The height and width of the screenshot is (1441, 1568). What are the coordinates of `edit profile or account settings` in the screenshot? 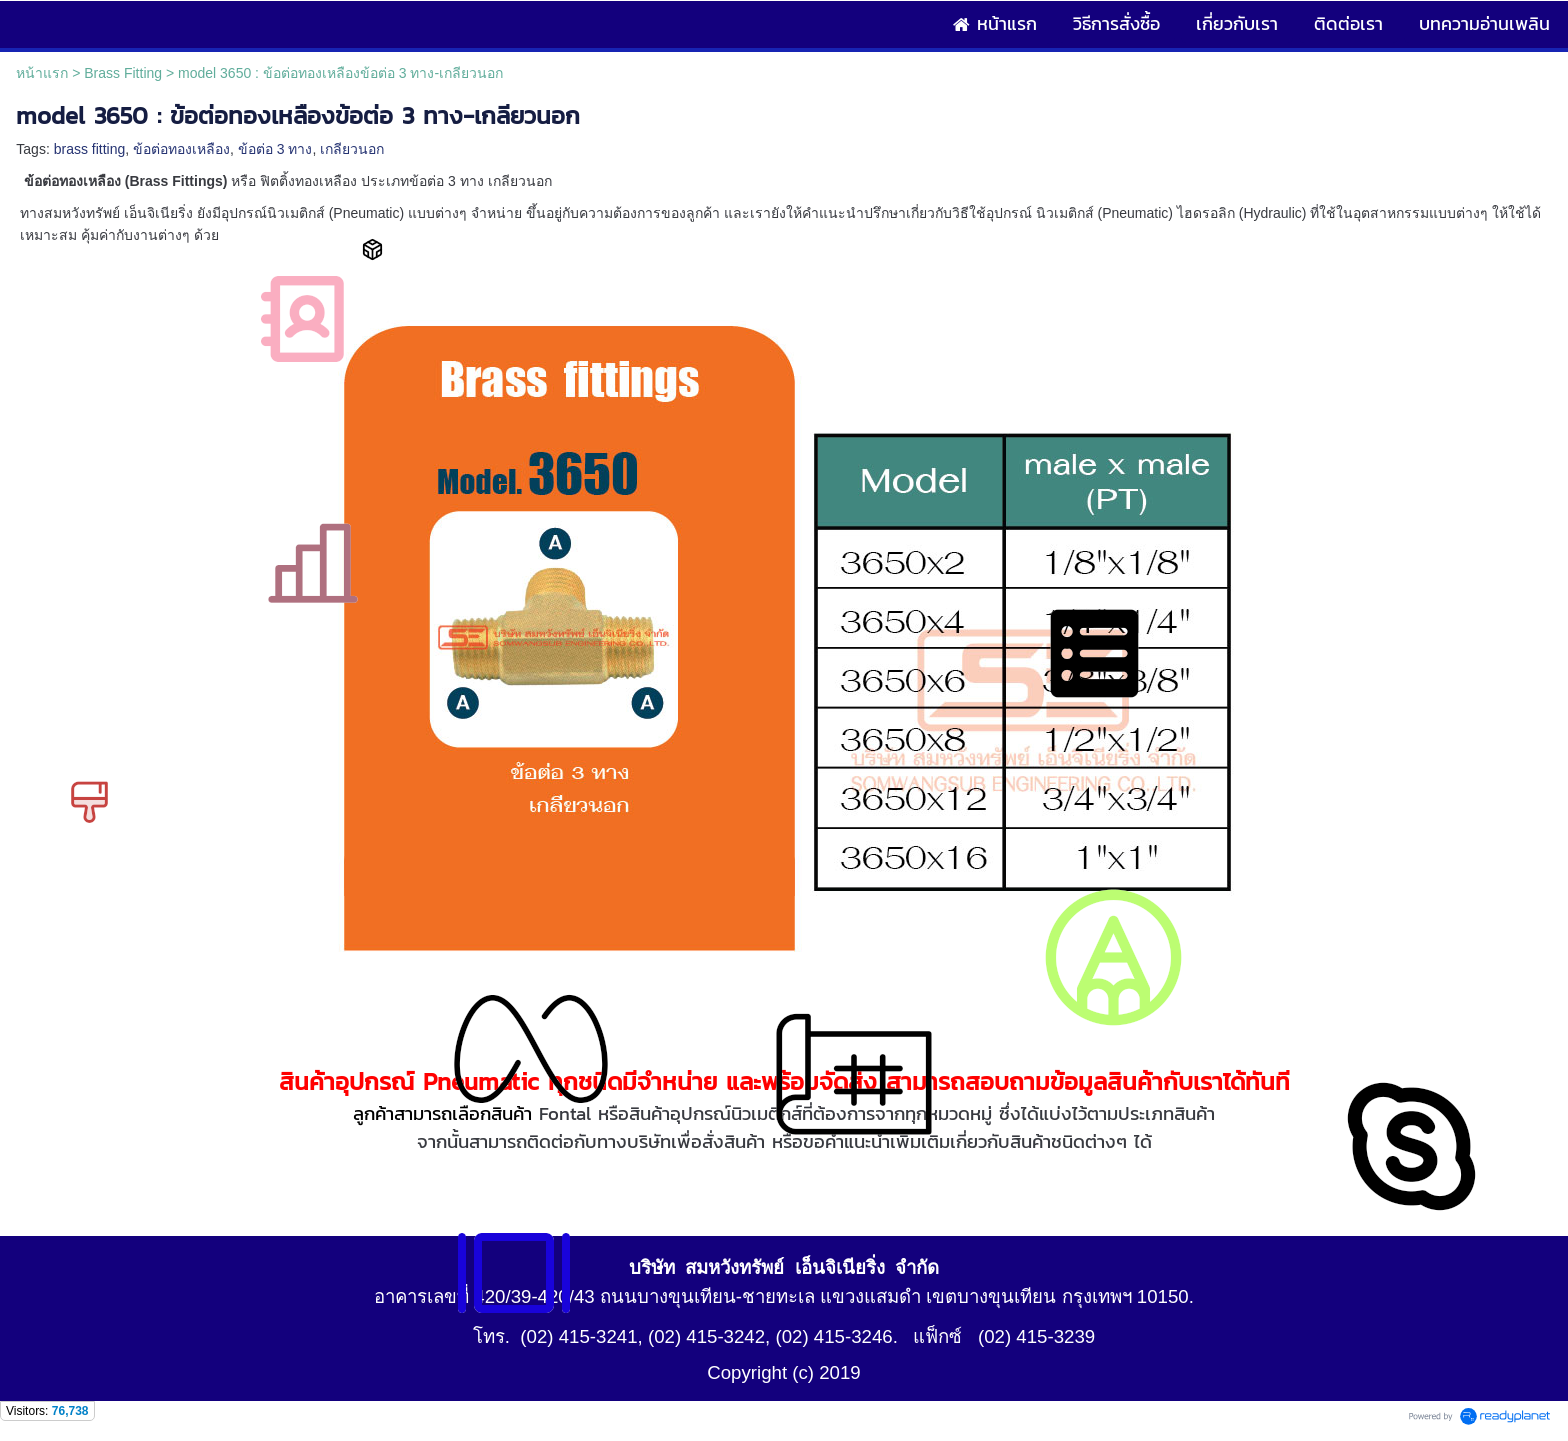 It's located at (1113, 957).